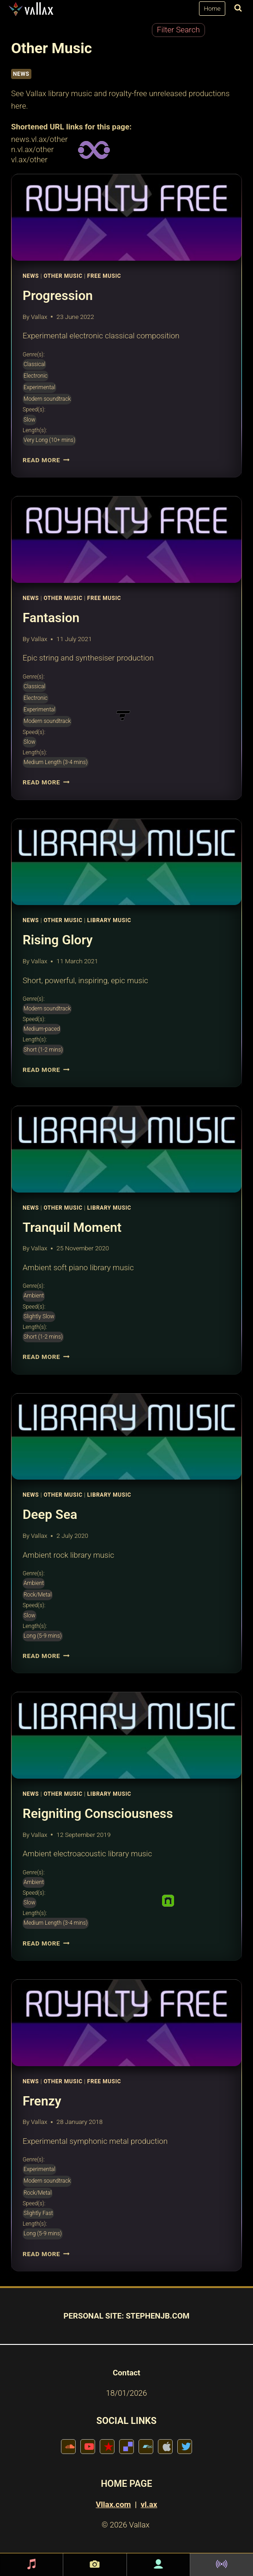  I want to click on taipy brand logo, so click(123, 716).